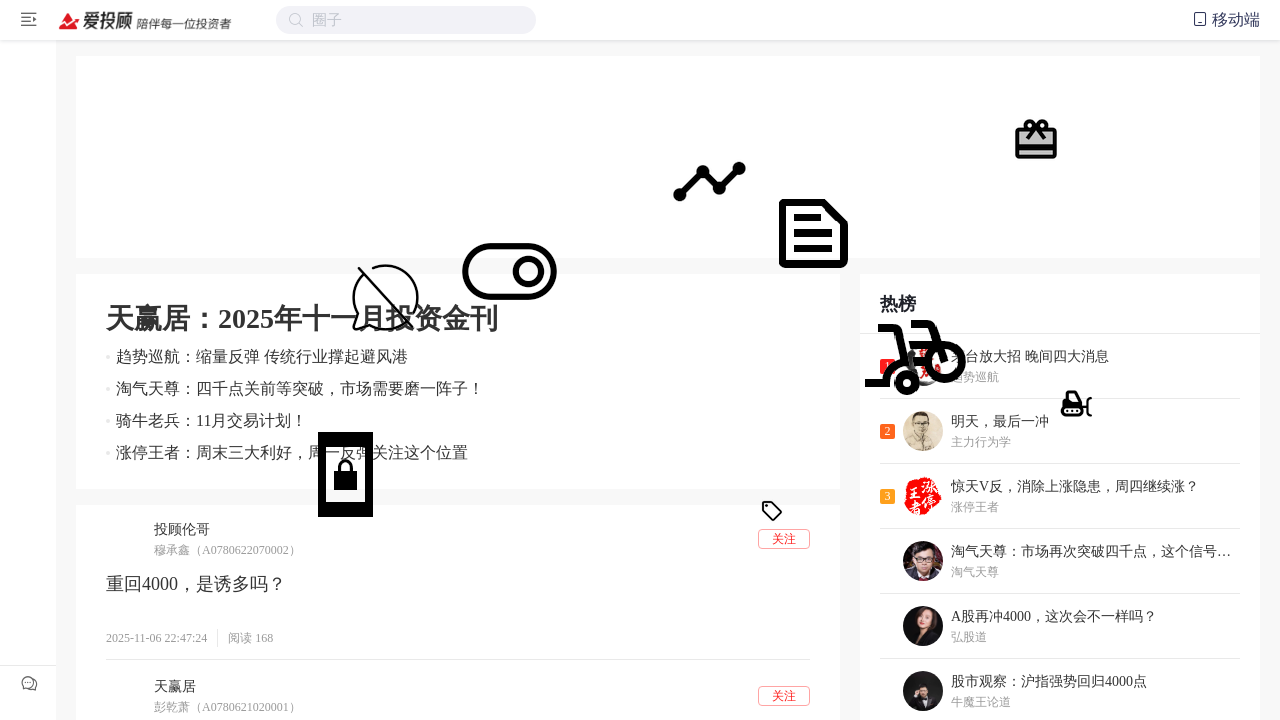 The height and width of the screenshot is (720, 1280). What do you see at coordinates (813, 233) in the screenshot?
I see `view text document or note` at bounding box center [813, 233].